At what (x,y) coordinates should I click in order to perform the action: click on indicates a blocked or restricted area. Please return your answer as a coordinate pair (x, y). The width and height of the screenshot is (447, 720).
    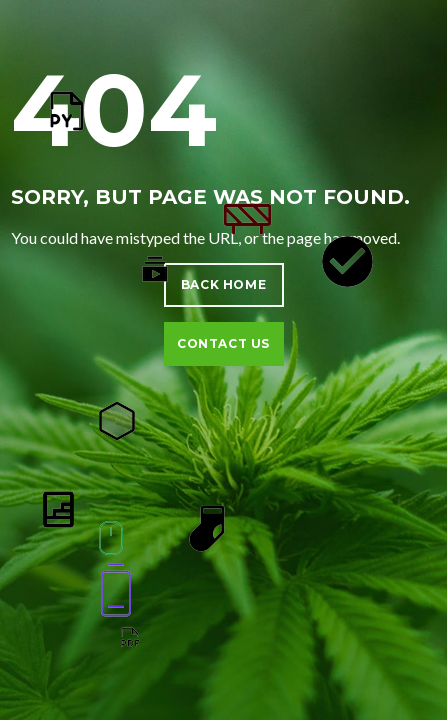
    Looking at the image, I should click on (247, 217).